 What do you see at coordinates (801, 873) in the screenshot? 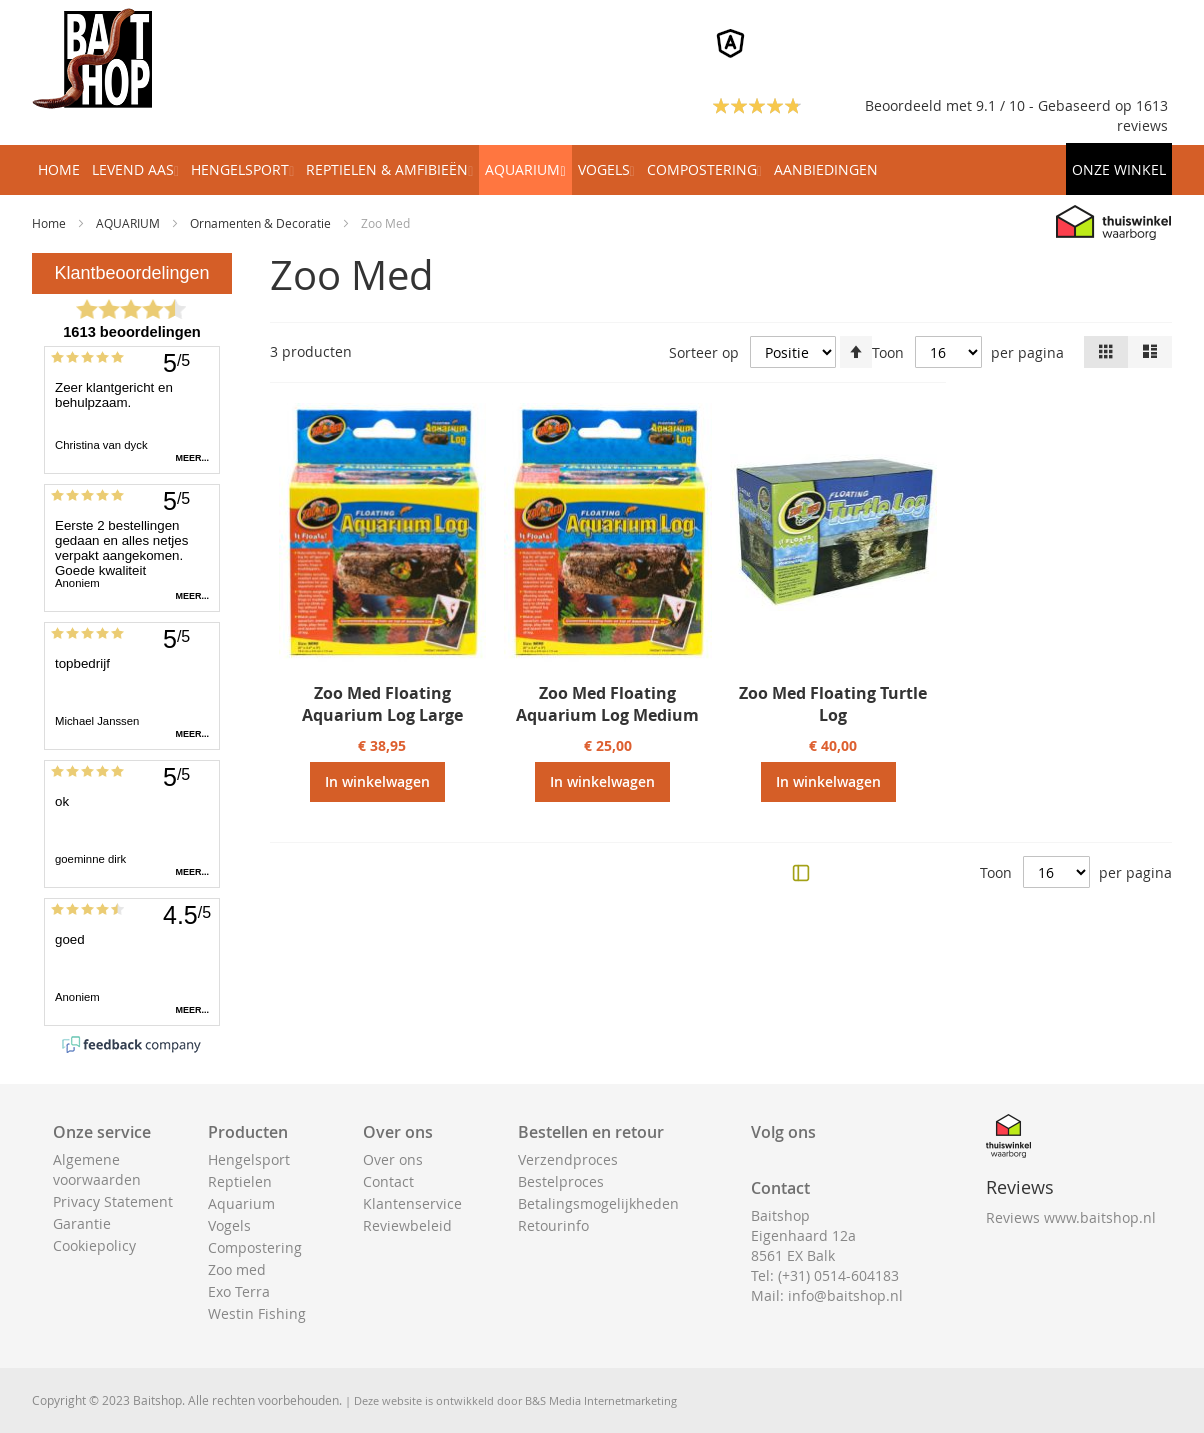
I see `toggle sidebar navigation` at bounding box center [801, 873].